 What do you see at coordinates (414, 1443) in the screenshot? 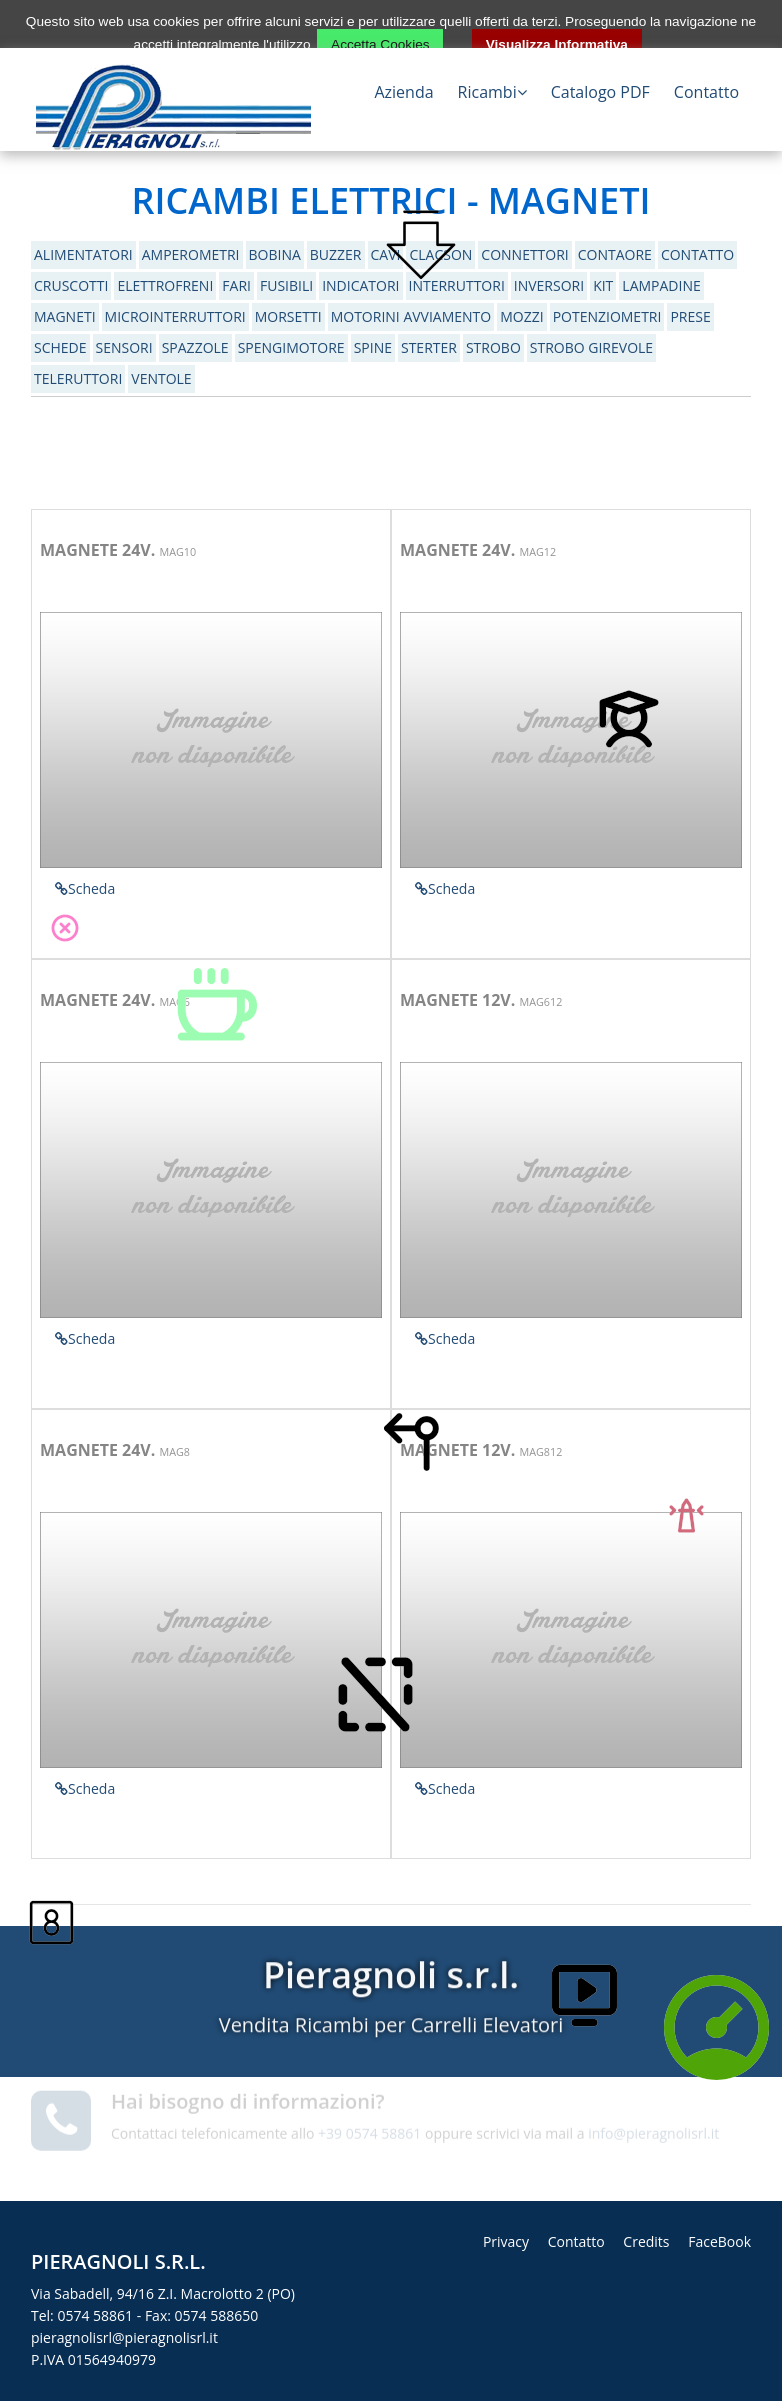
I see `take the left exit at the roundabout` at bounding box center [414, 1443].